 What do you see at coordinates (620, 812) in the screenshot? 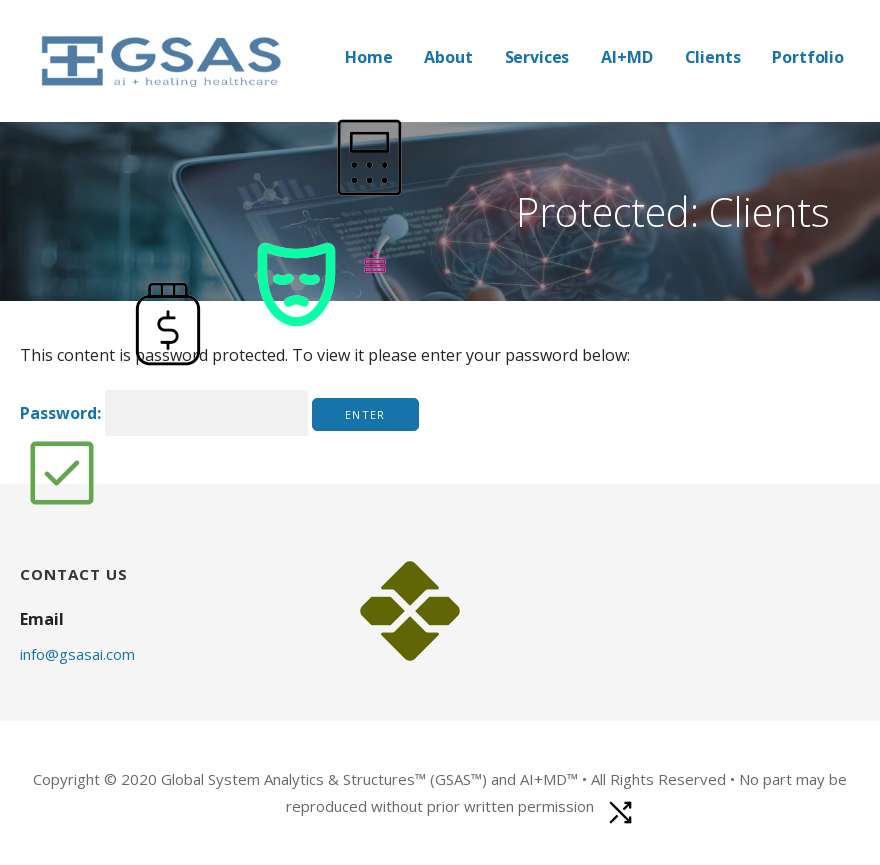
I see `swap or exchange items` at bounding box center [620, 812].